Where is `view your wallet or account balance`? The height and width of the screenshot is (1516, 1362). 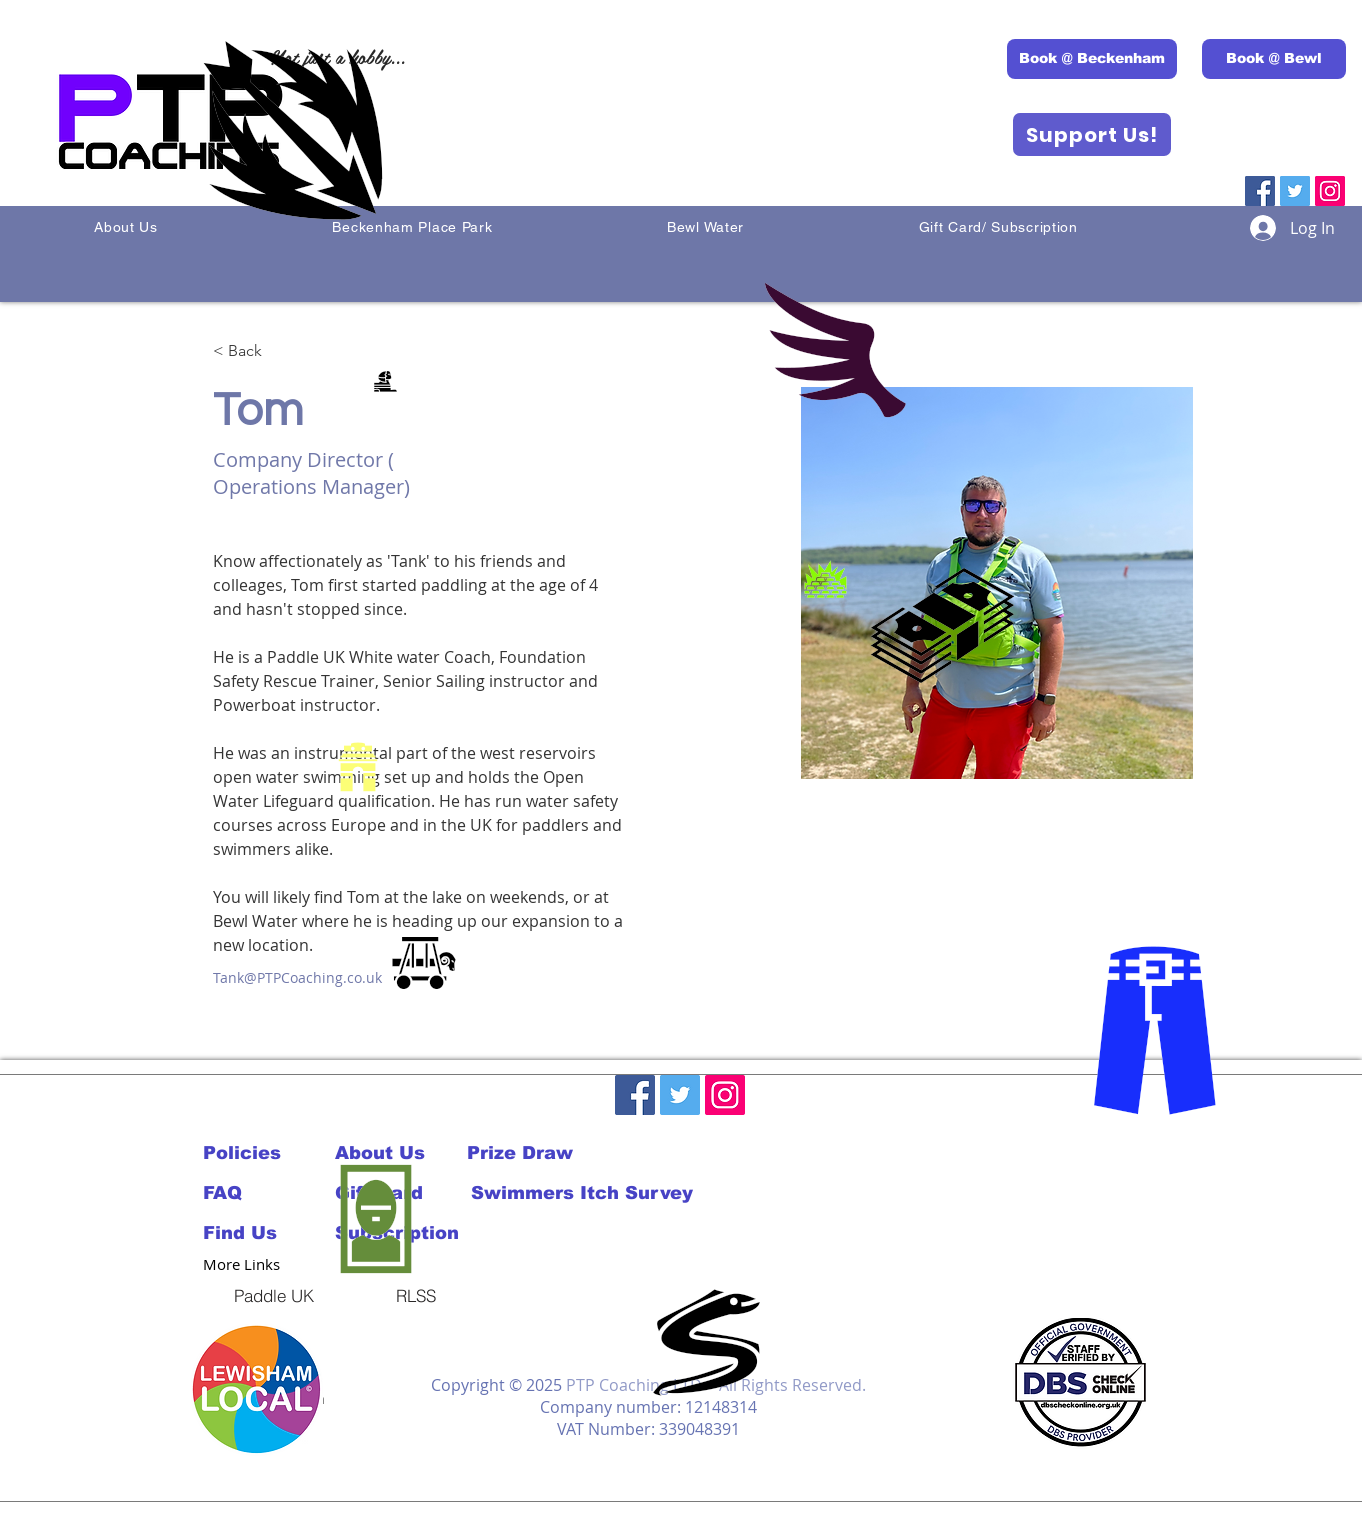
view your wallet or account balance is located at coordinates (942, 625).